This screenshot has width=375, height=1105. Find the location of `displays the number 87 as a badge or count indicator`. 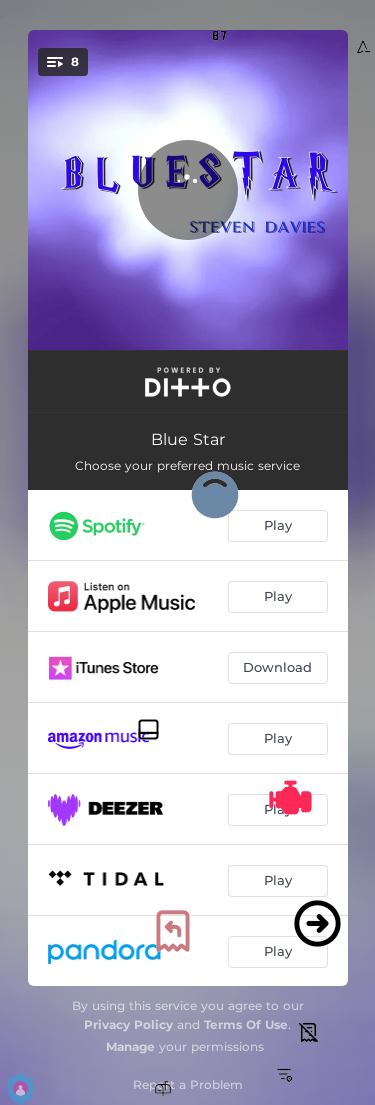

displays the number 87 as a badge or count indicator is located at coordinates (219, 35).